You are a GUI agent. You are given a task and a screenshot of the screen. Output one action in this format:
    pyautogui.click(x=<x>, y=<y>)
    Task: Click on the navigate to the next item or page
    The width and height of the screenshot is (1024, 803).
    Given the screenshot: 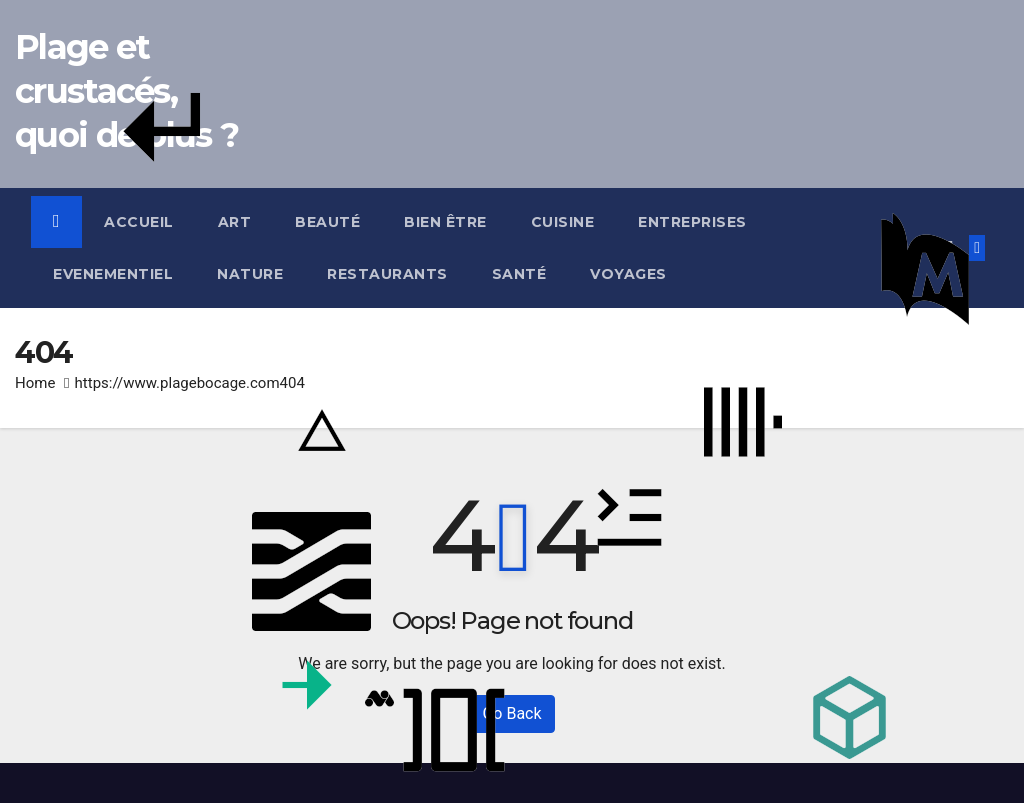 What is the action you would take?
    pyautogui.click(x=307, y=685)
    